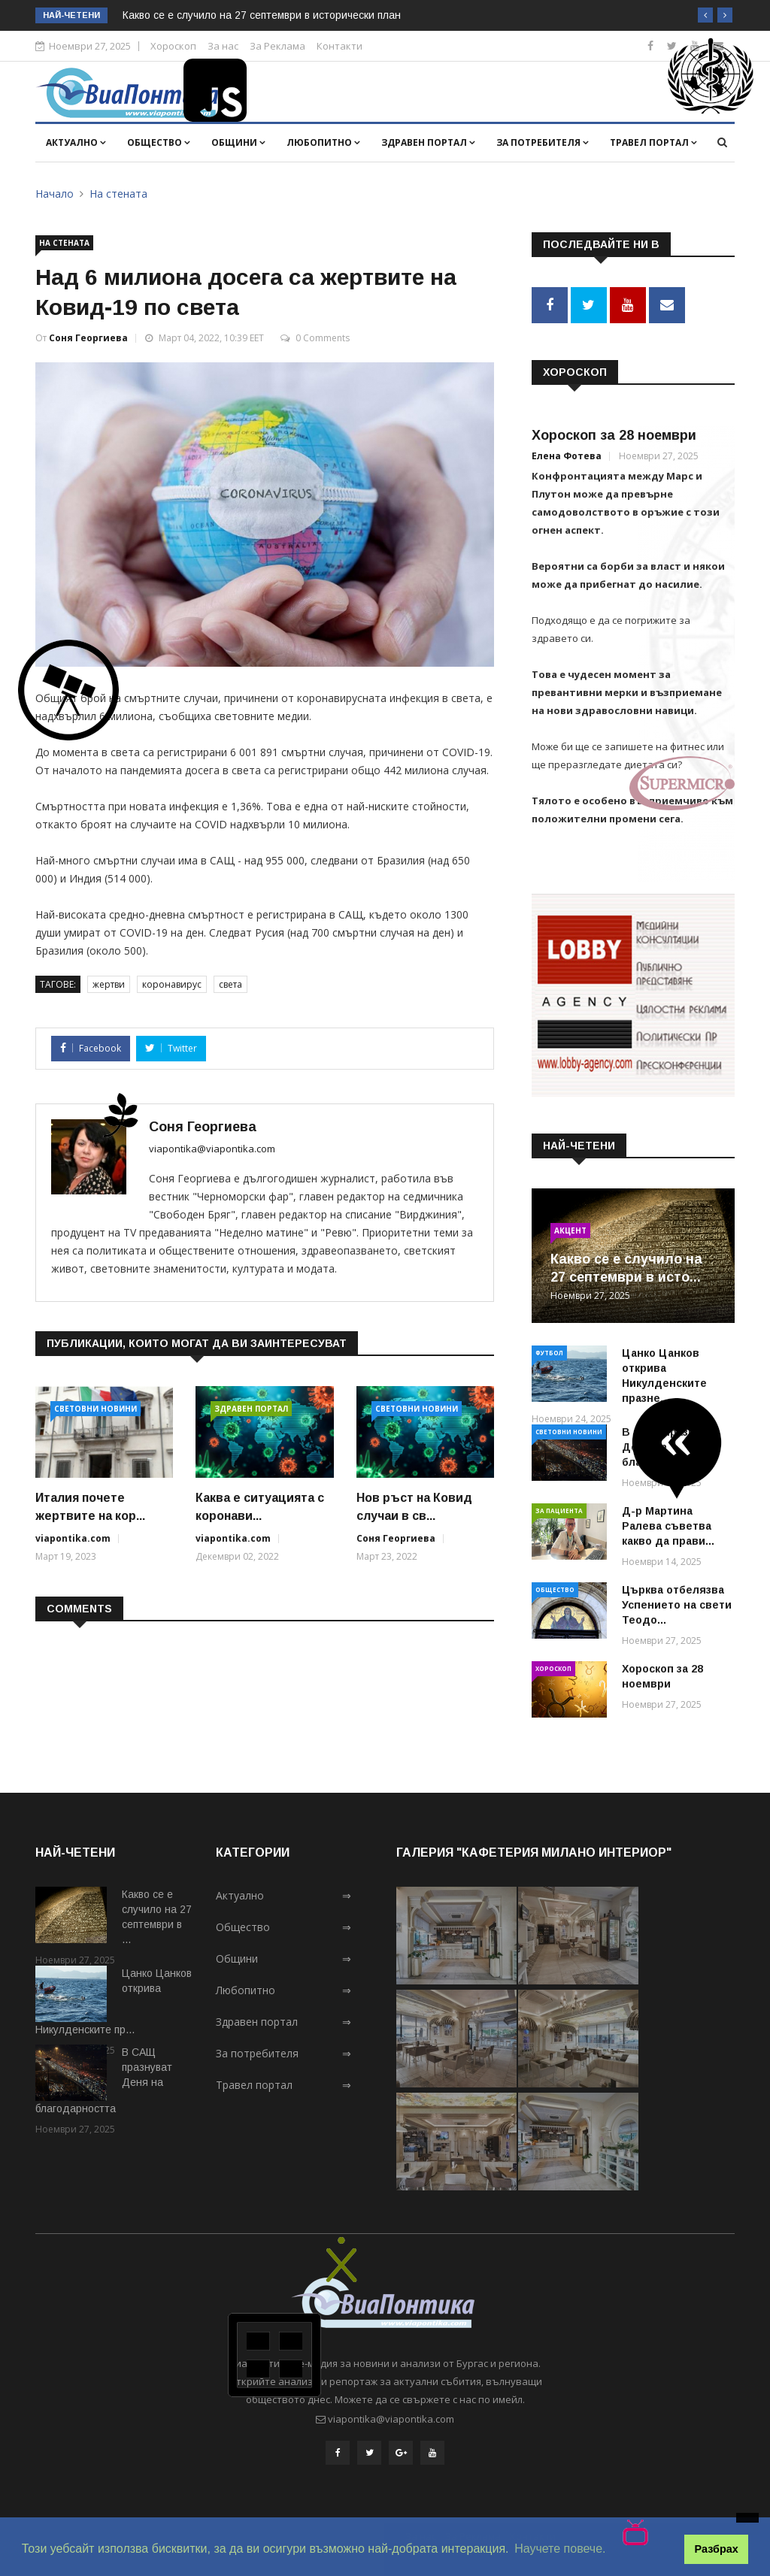 This screenshot has height=2576, width=770. Describe the element at coordinates (635, 2532) in the screenshot. I see `open the MyShows app` at that location.